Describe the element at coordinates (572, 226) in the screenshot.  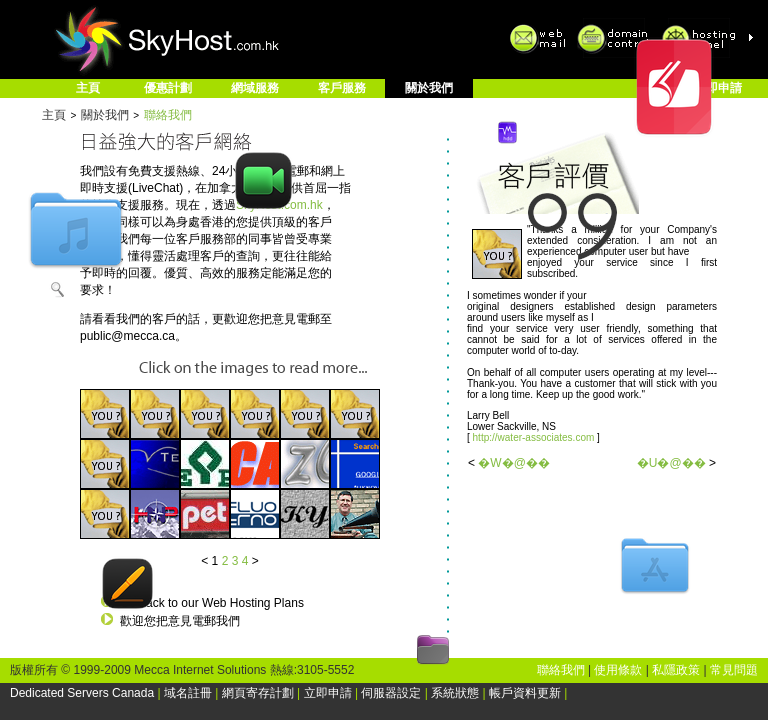
I see `indicates punctuation input mode is active in fcitx` at that location.